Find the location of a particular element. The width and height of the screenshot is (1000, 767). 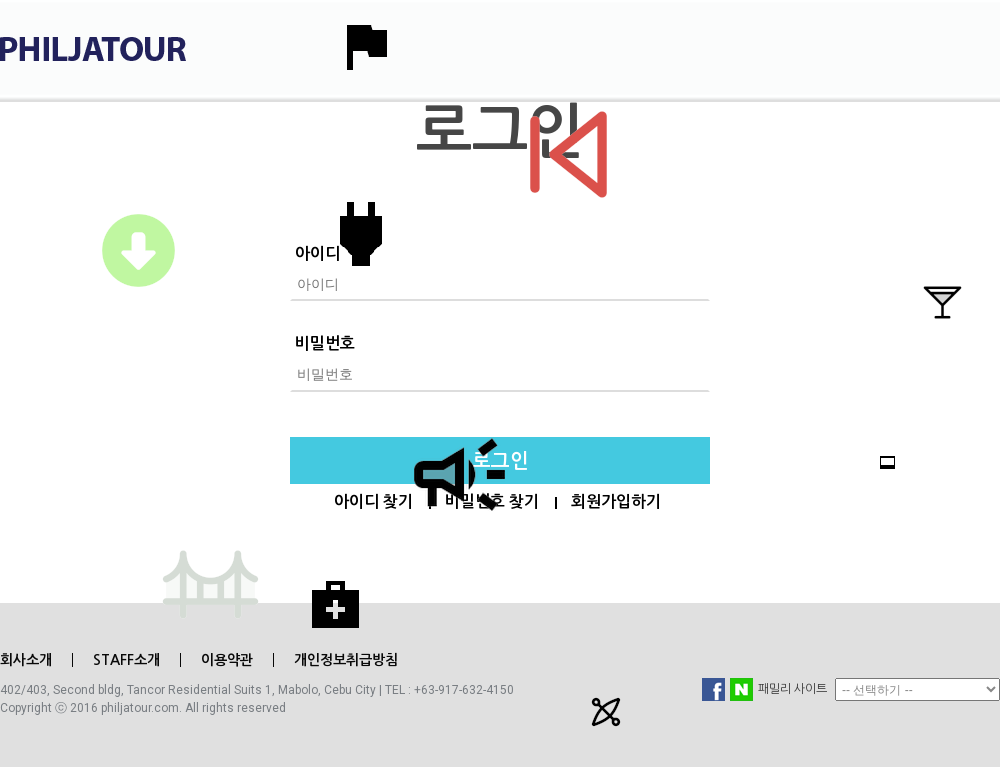

access medical services or healthcare options is located at coordinates (335, 604).